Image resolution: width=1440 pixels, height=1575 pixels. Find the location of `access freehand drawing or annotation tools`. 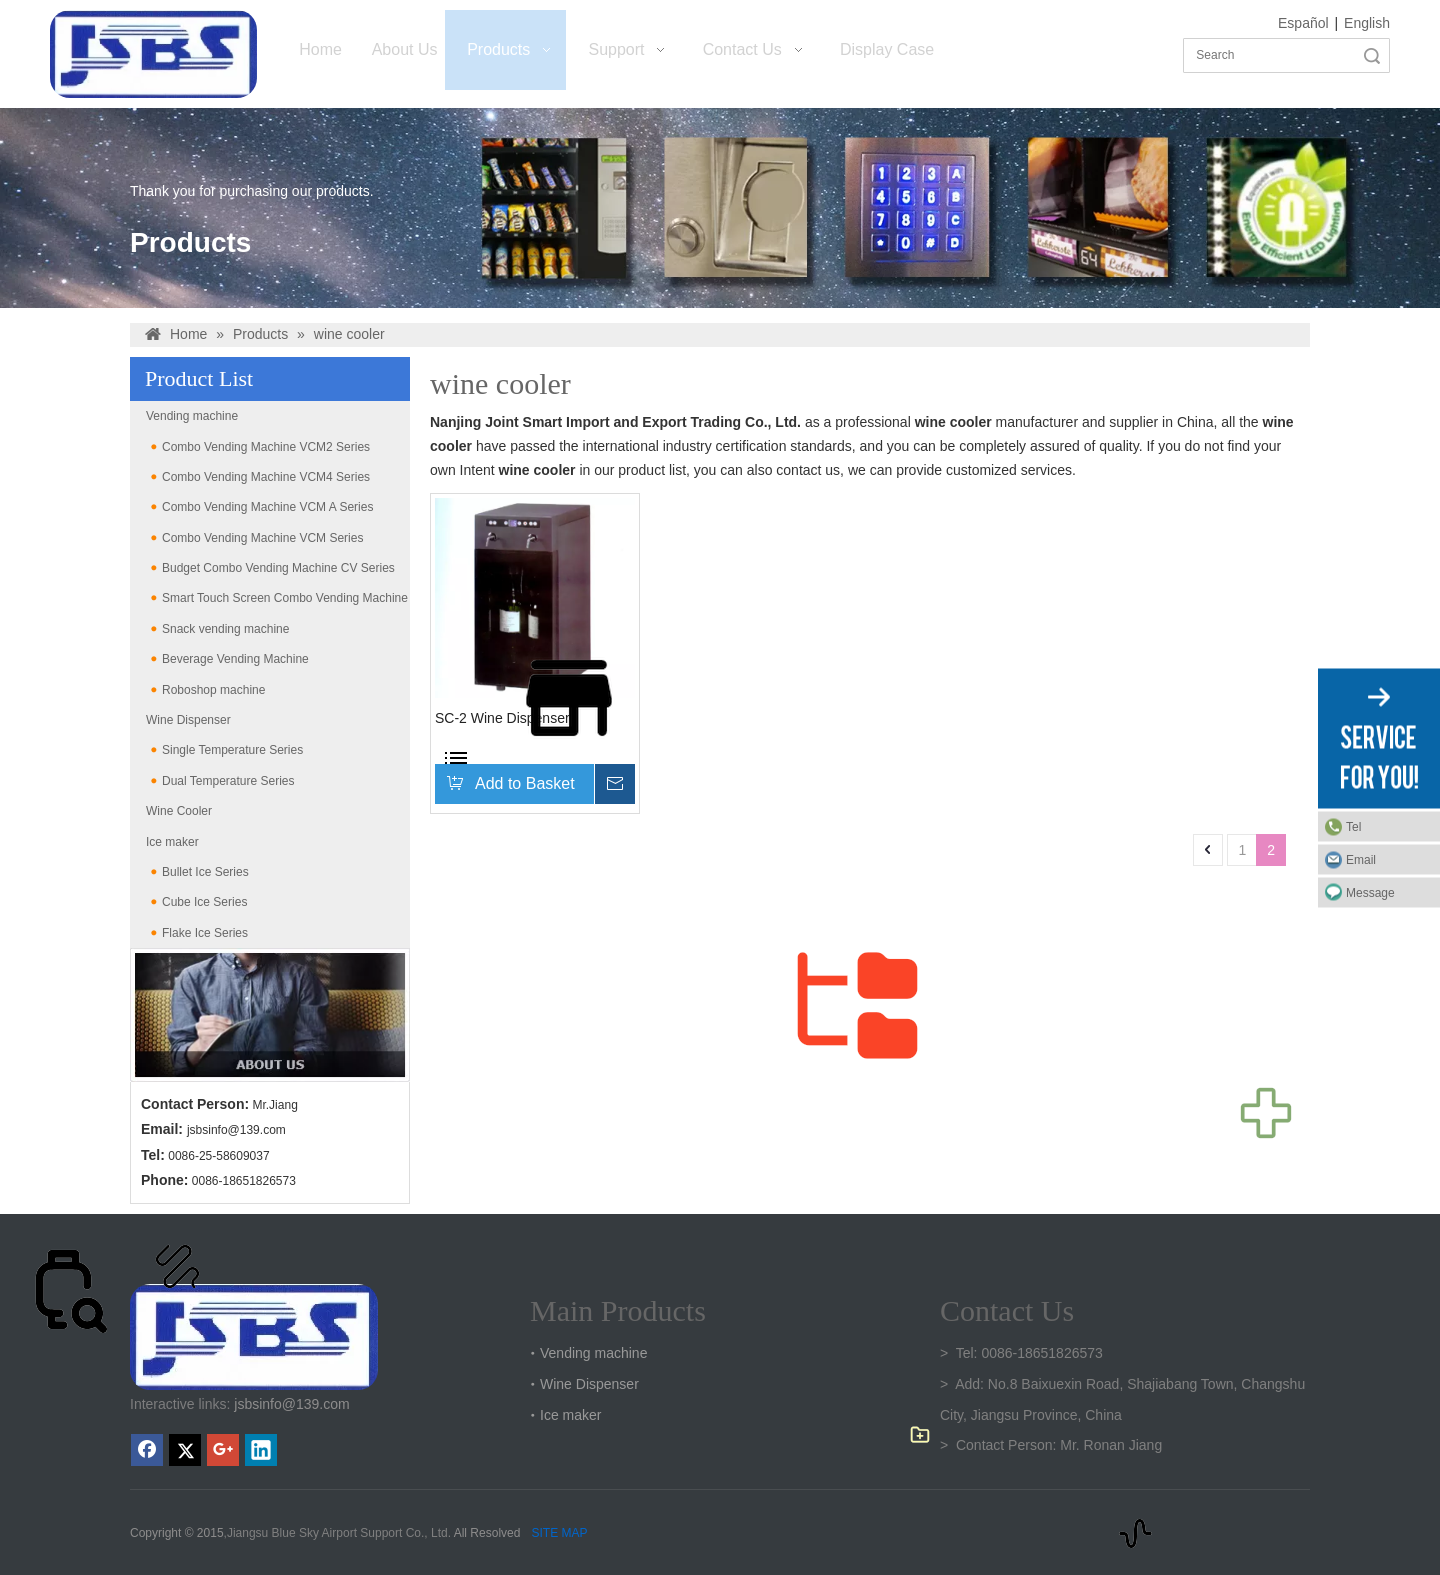

access freehand drawing or annotation tools is located at coordinates (177, 1266).